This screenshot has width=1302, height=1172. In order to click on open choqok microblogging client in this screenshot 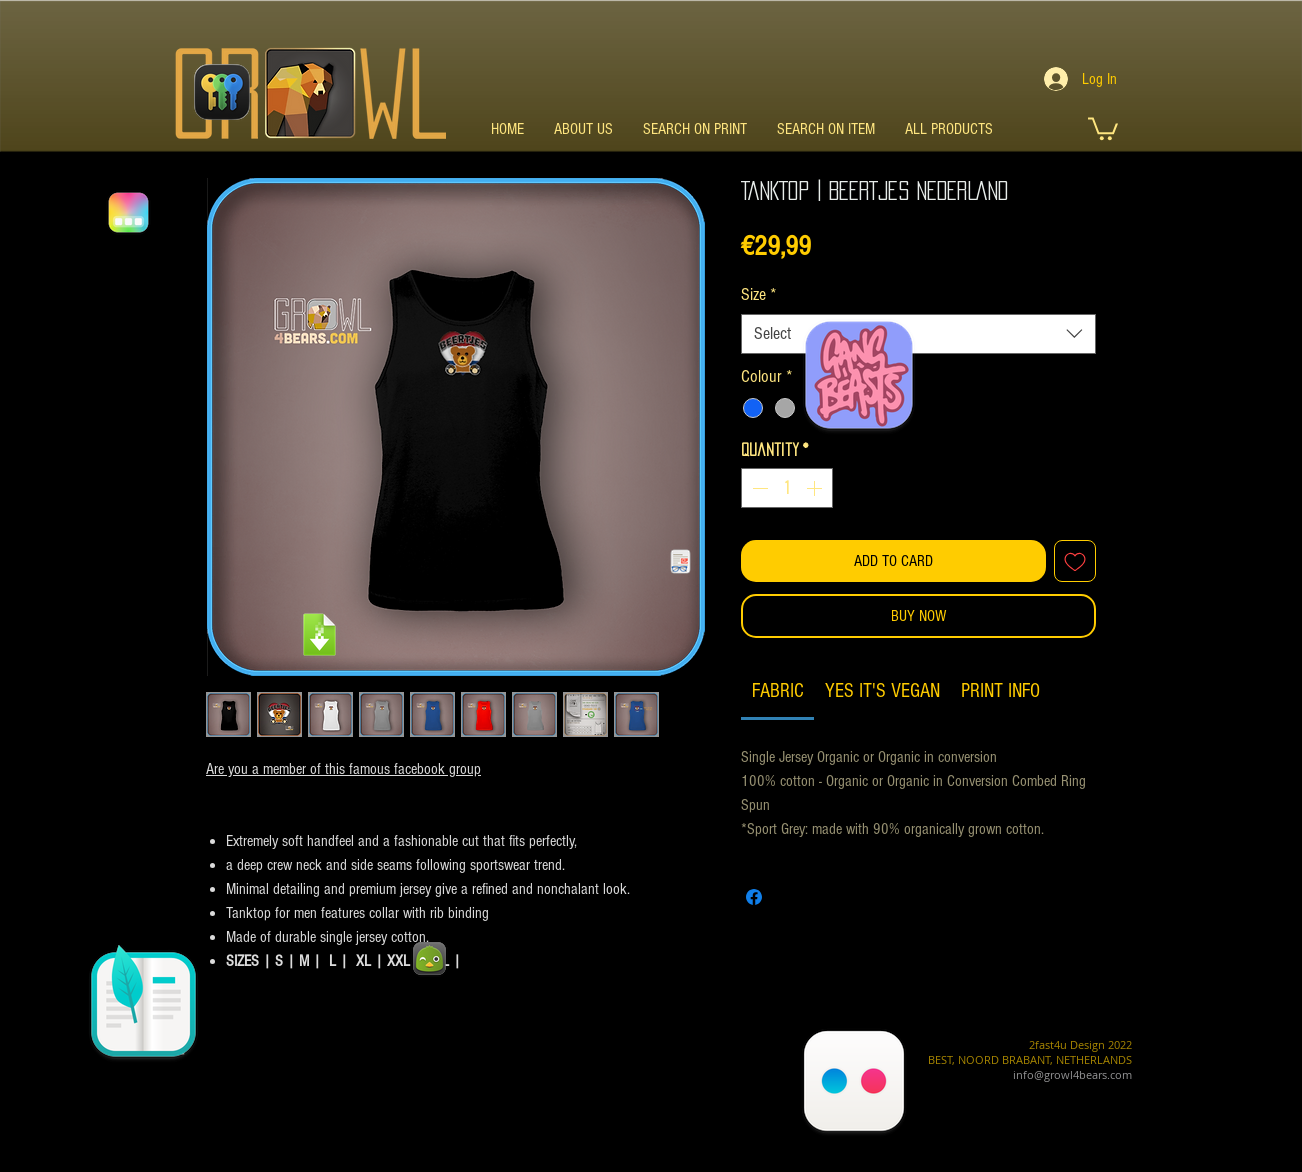, I will do `click(429, 958)`.